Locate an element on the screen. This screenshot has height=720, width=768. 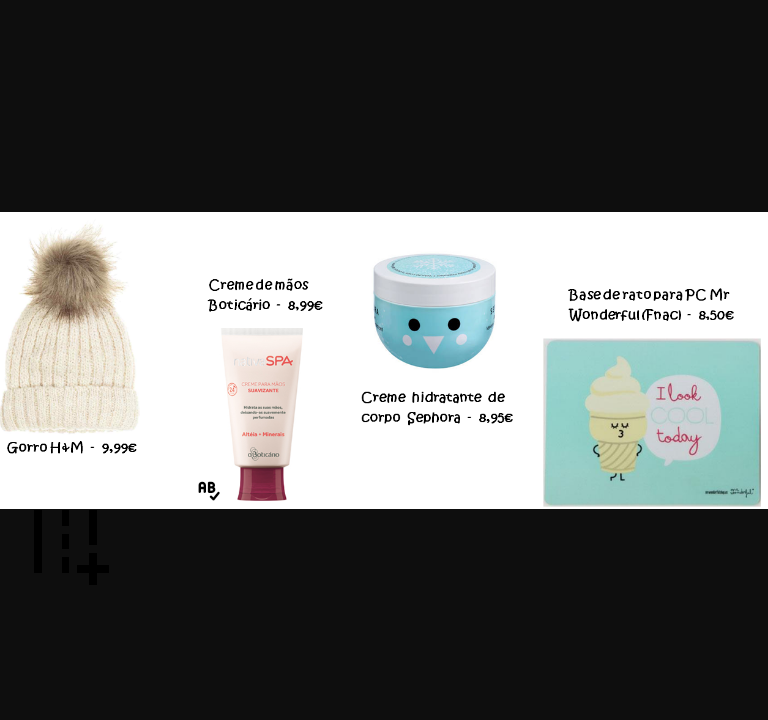
check spelling and grammar is located at coordinates (208, 490).